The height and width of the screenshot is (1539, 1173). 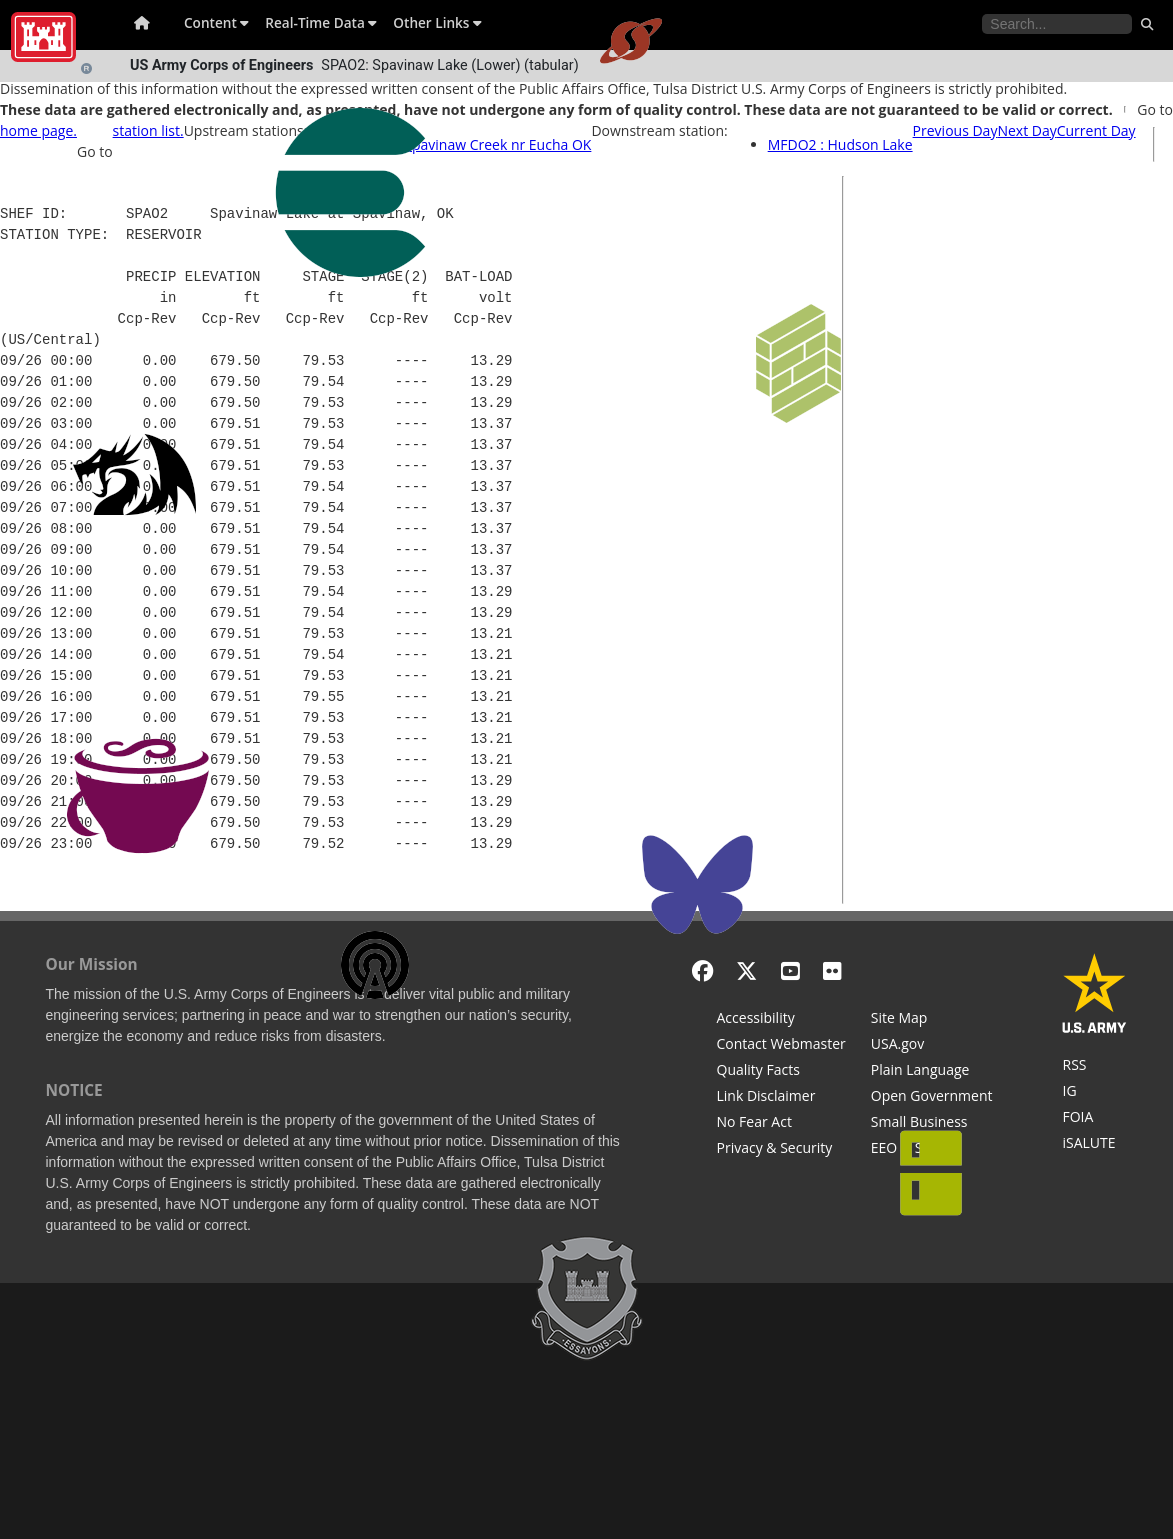 I want to click on indicates coffeescript programming language, so click(x=138, y=796).